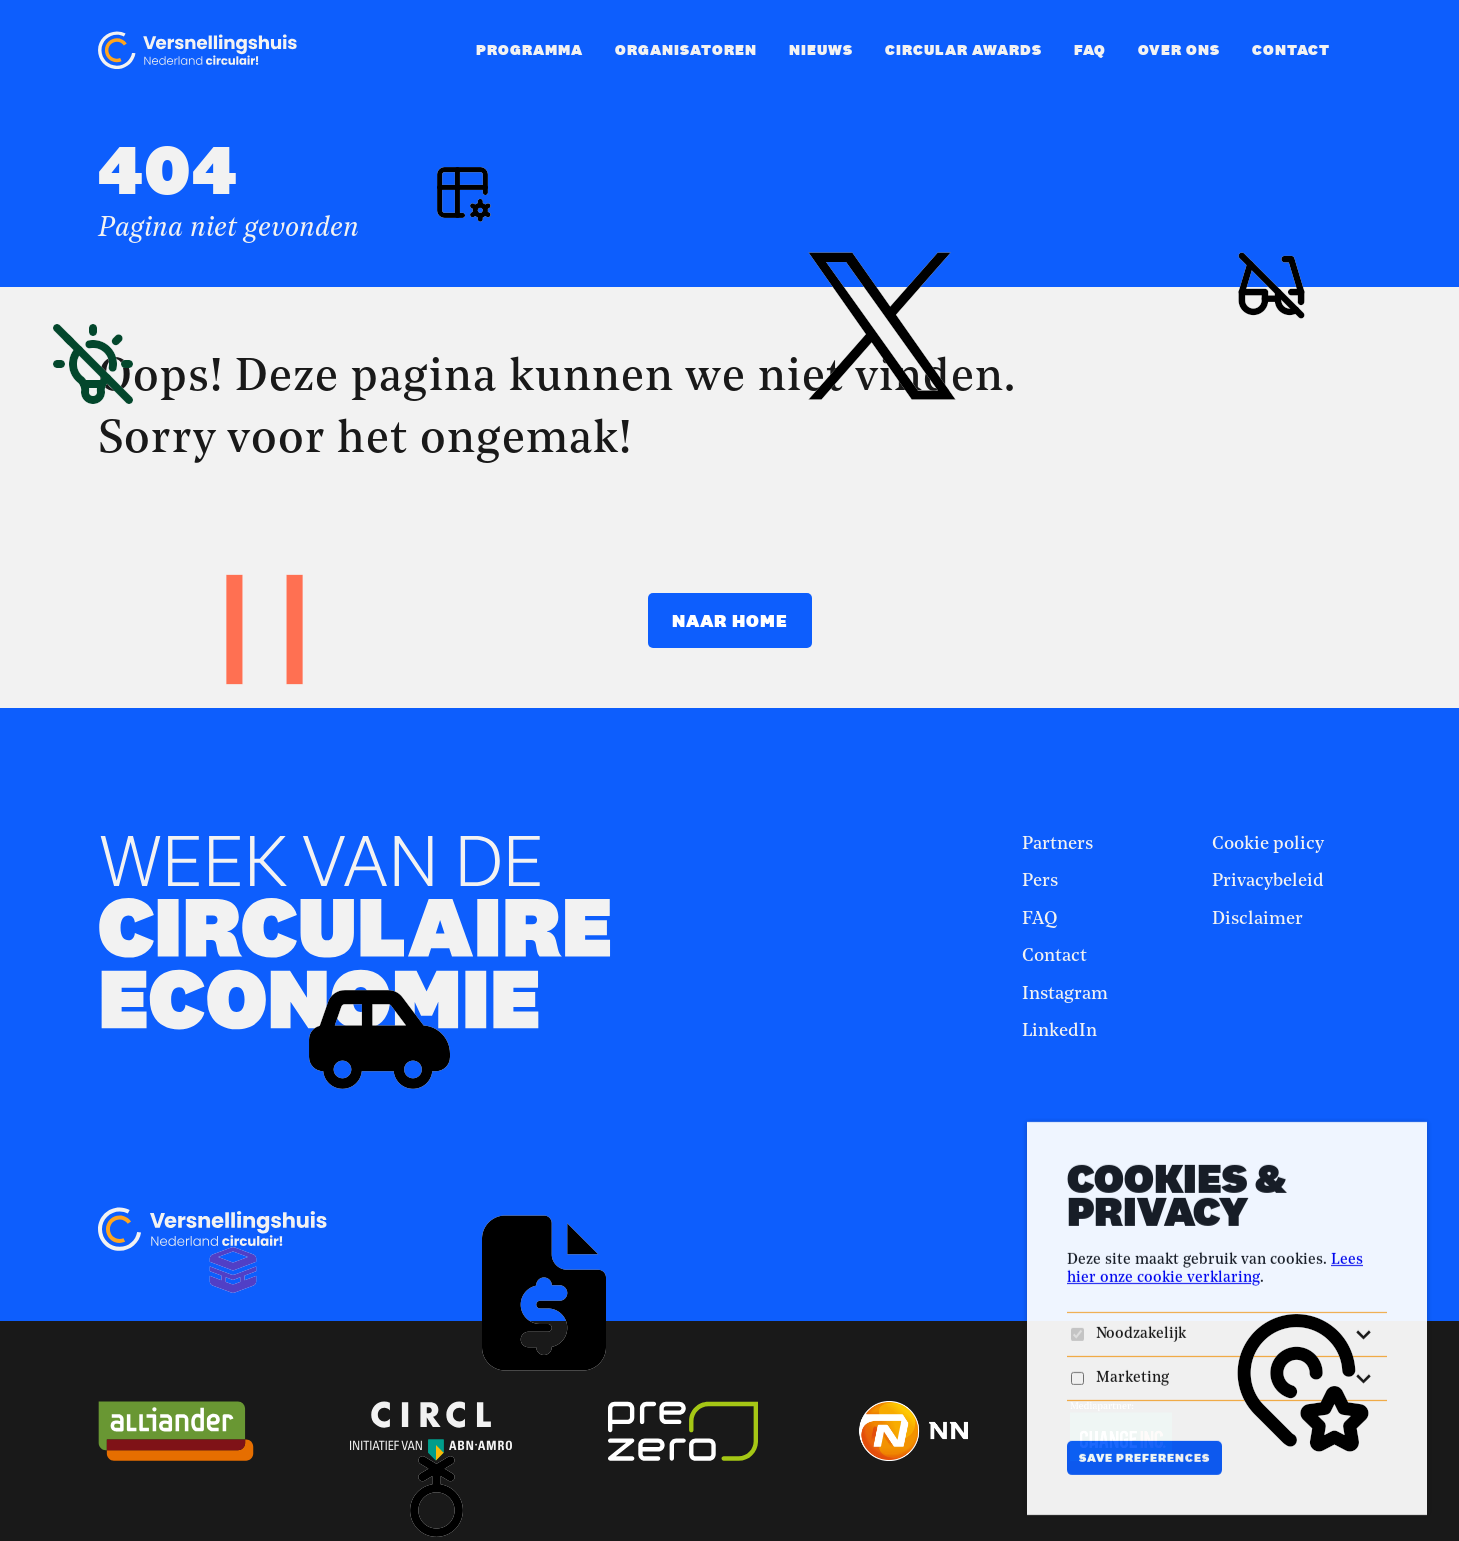 The height and width of the screenshot is (1541, 1459). I want to click on disable reading mode, so click(1271, 285).